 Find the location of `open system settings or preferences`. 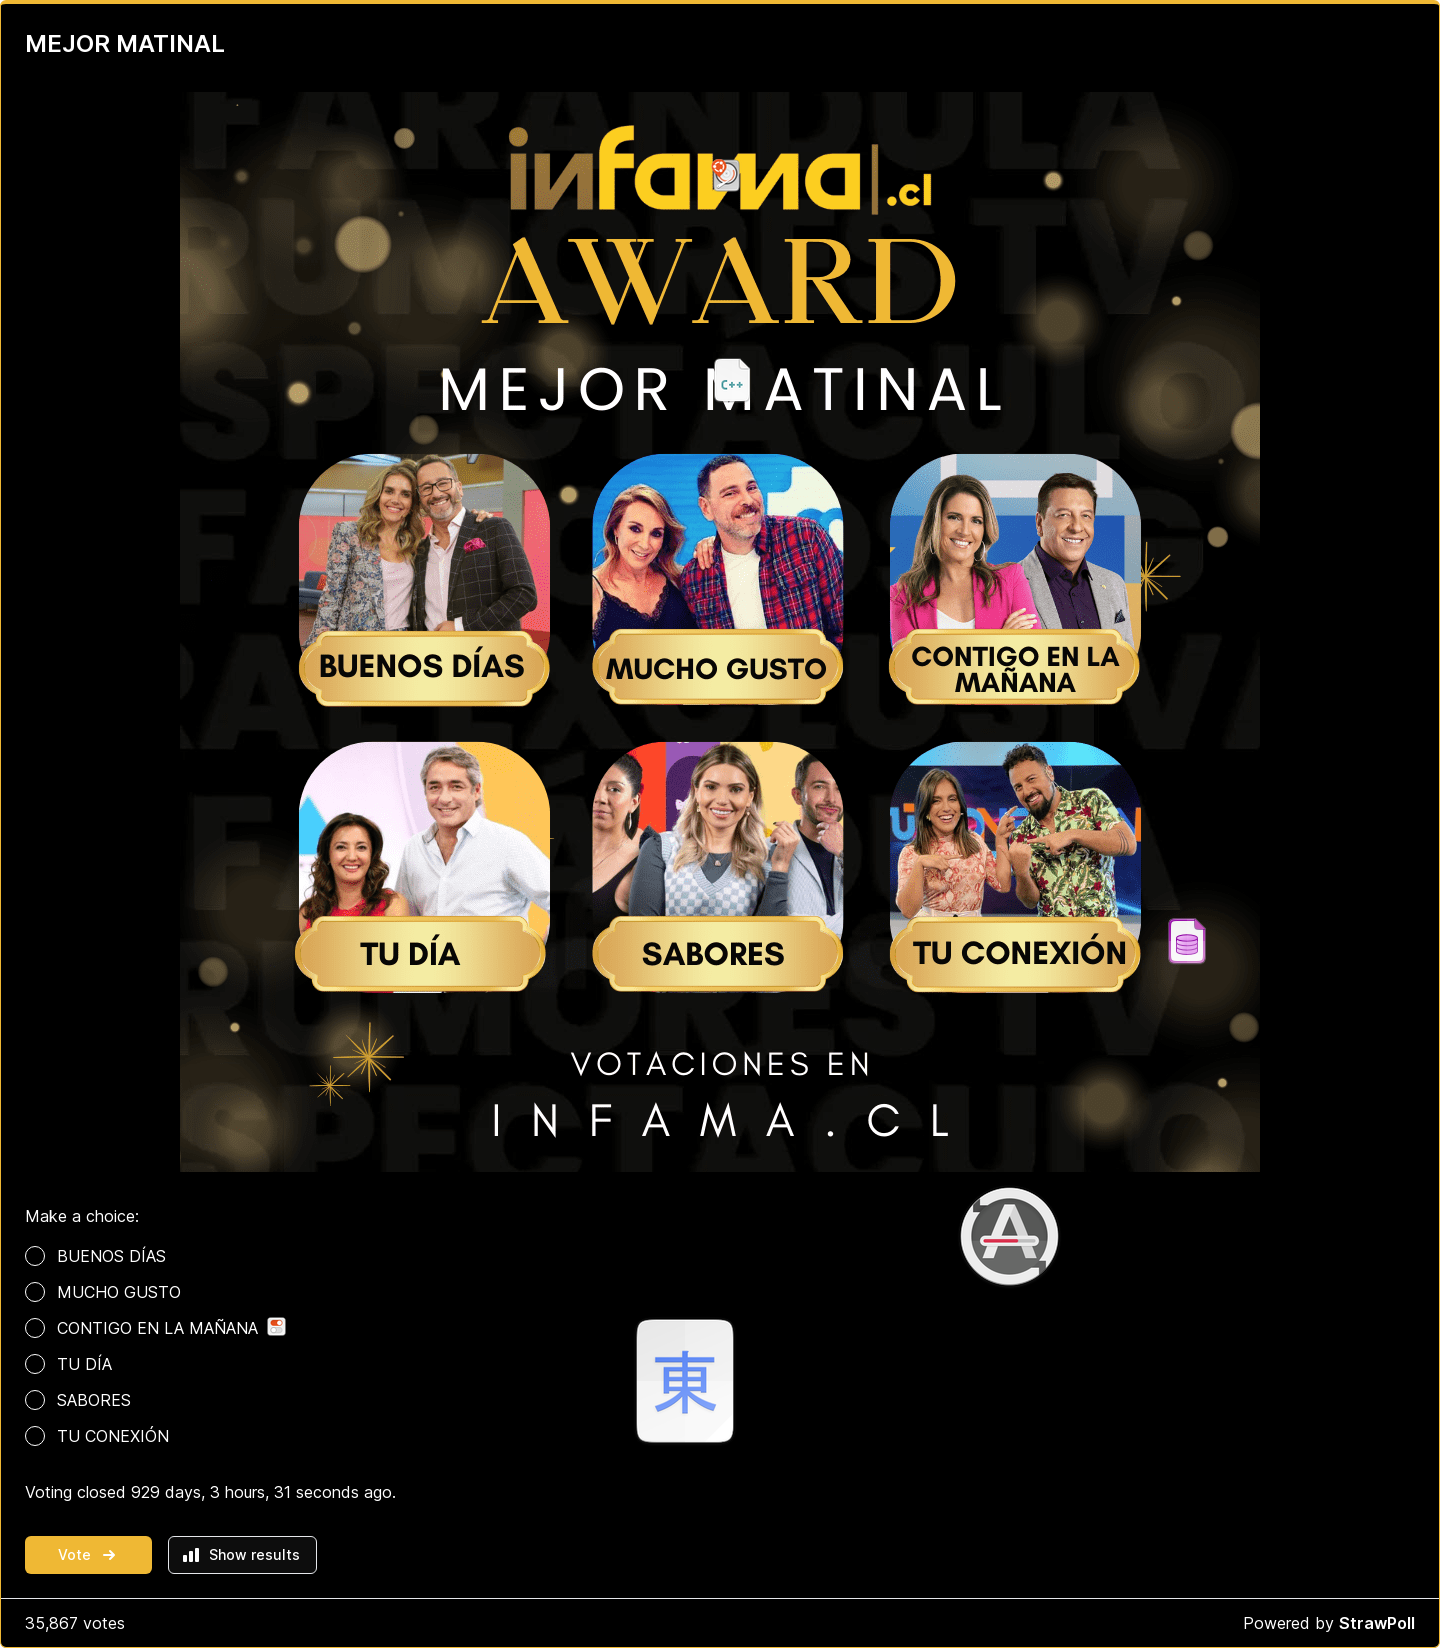

open system settings or preferences is located at coordinates (276, 1326).